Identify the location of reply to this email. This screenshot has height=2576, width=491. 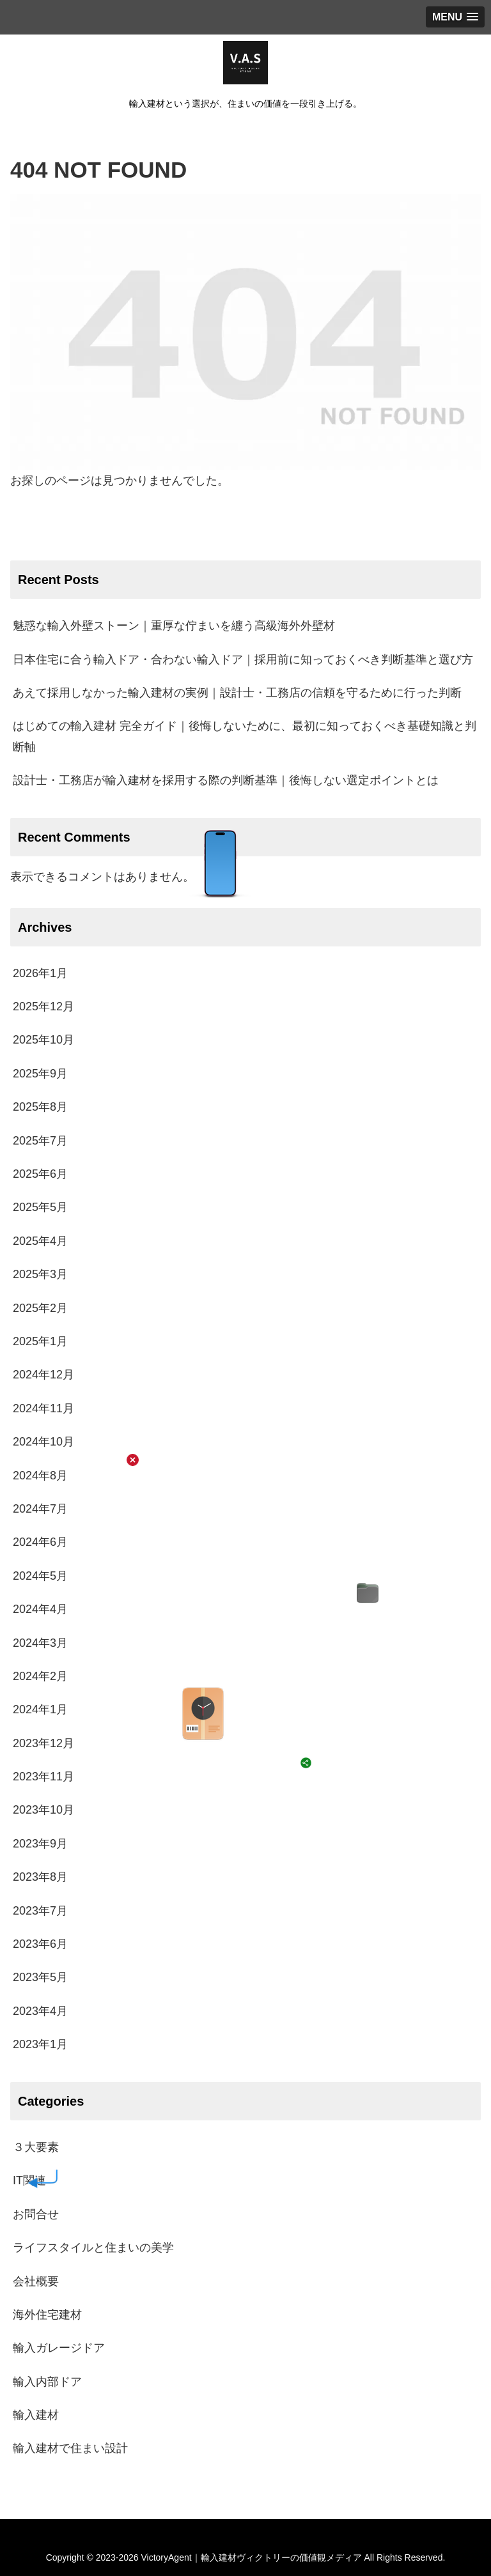
(42, 2177).